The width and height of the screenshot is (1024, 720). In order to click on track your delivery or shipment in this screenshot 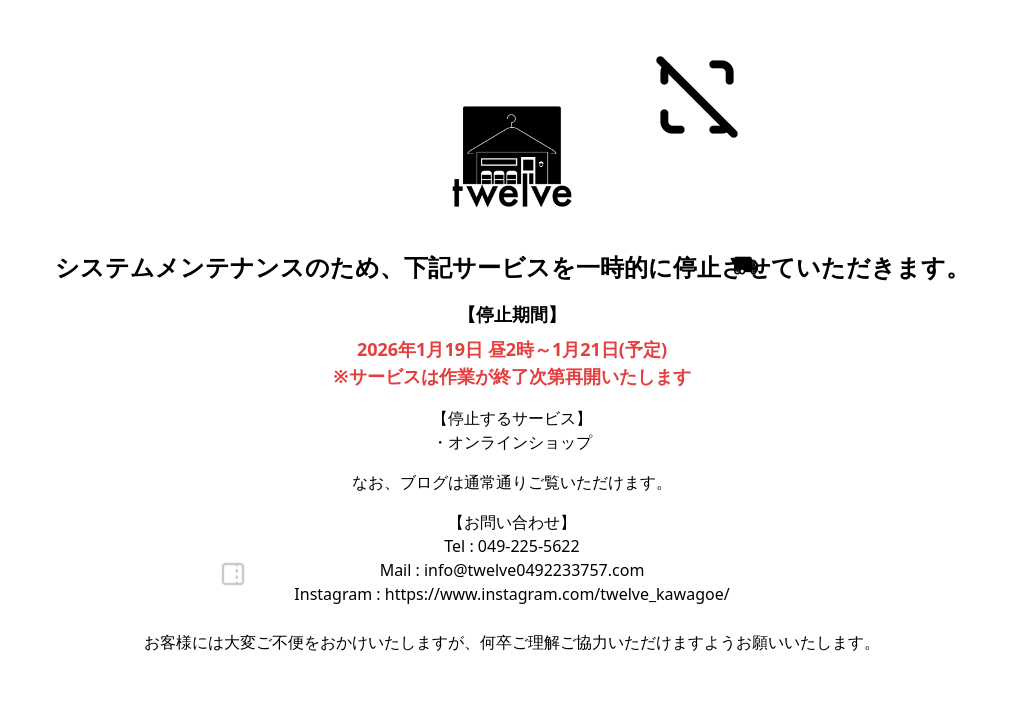, I will do `click(746, 265)`.